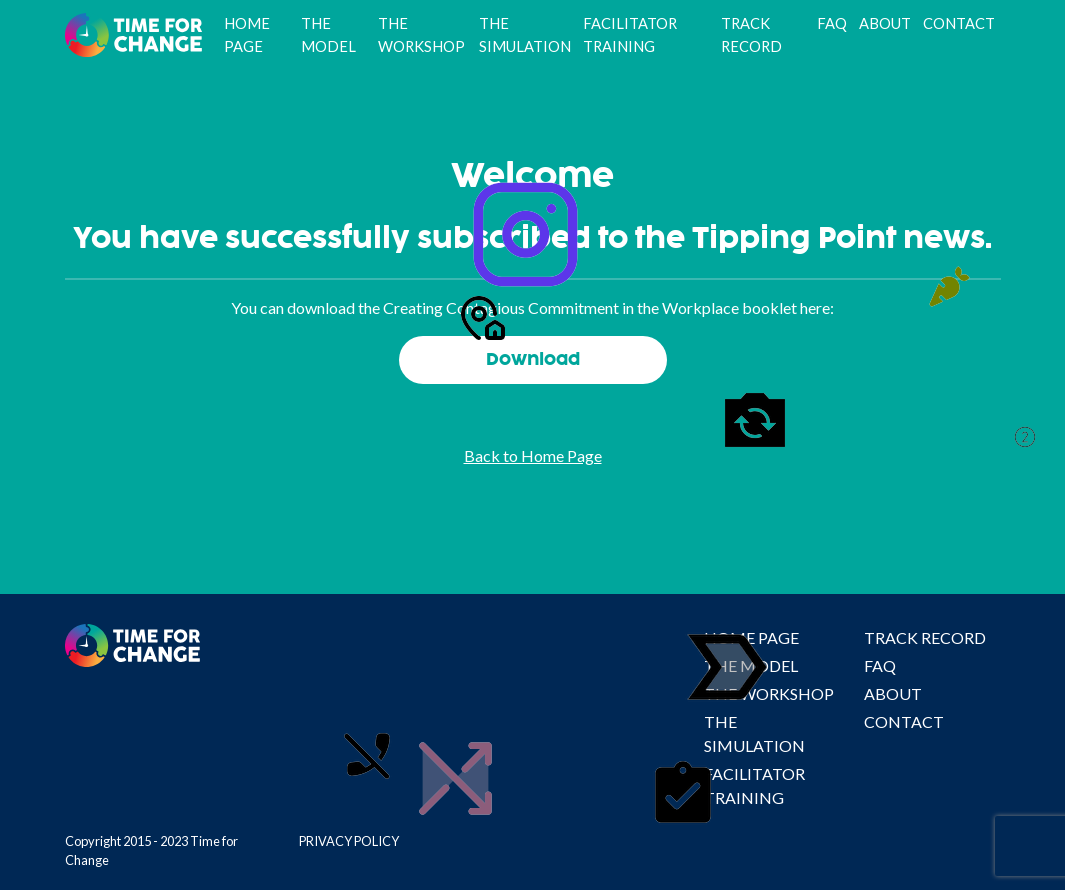 The image size is (1065, 890). I want to click on view home location on map, so click(483, 318).